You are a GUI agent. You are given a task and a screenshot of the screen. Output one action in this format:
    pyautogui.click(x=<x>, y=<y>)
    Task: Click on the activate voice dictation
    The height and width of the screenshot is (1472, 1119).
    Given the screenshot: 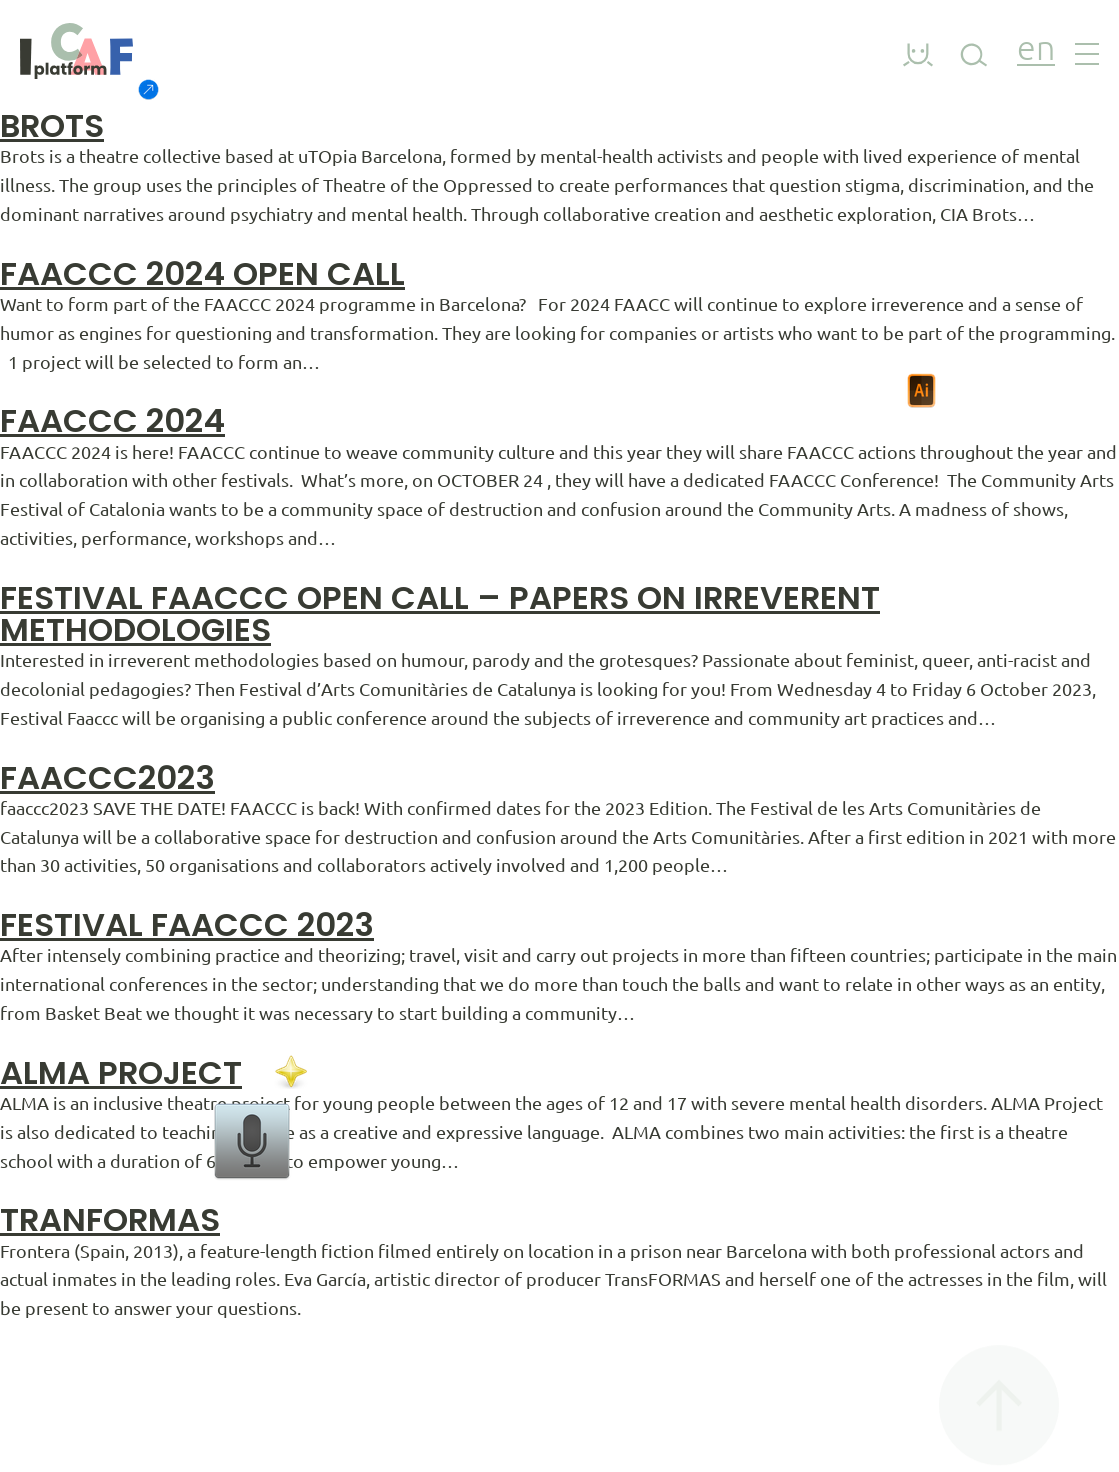 What is the action you would take?
    pyautogui.click(x=252, y=1141)
    